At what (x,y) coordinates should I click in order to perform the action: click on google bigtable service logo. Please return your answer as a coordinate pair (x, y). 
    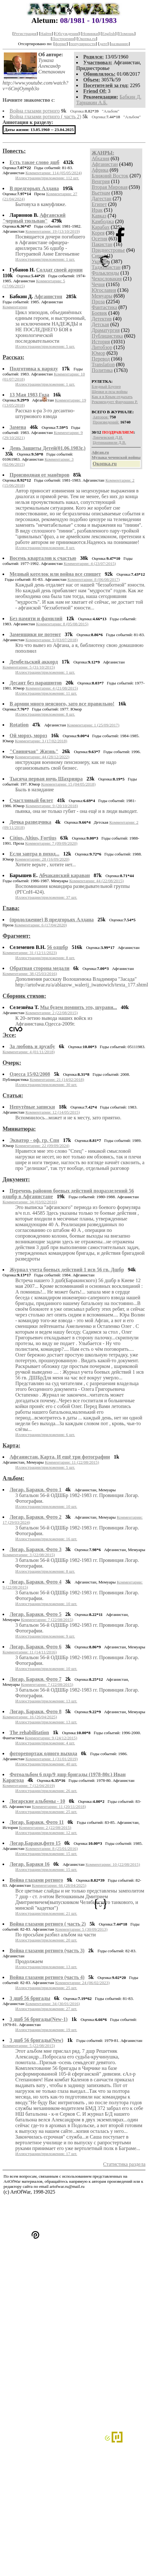
    Looking at the image, I should click on (44, 399).